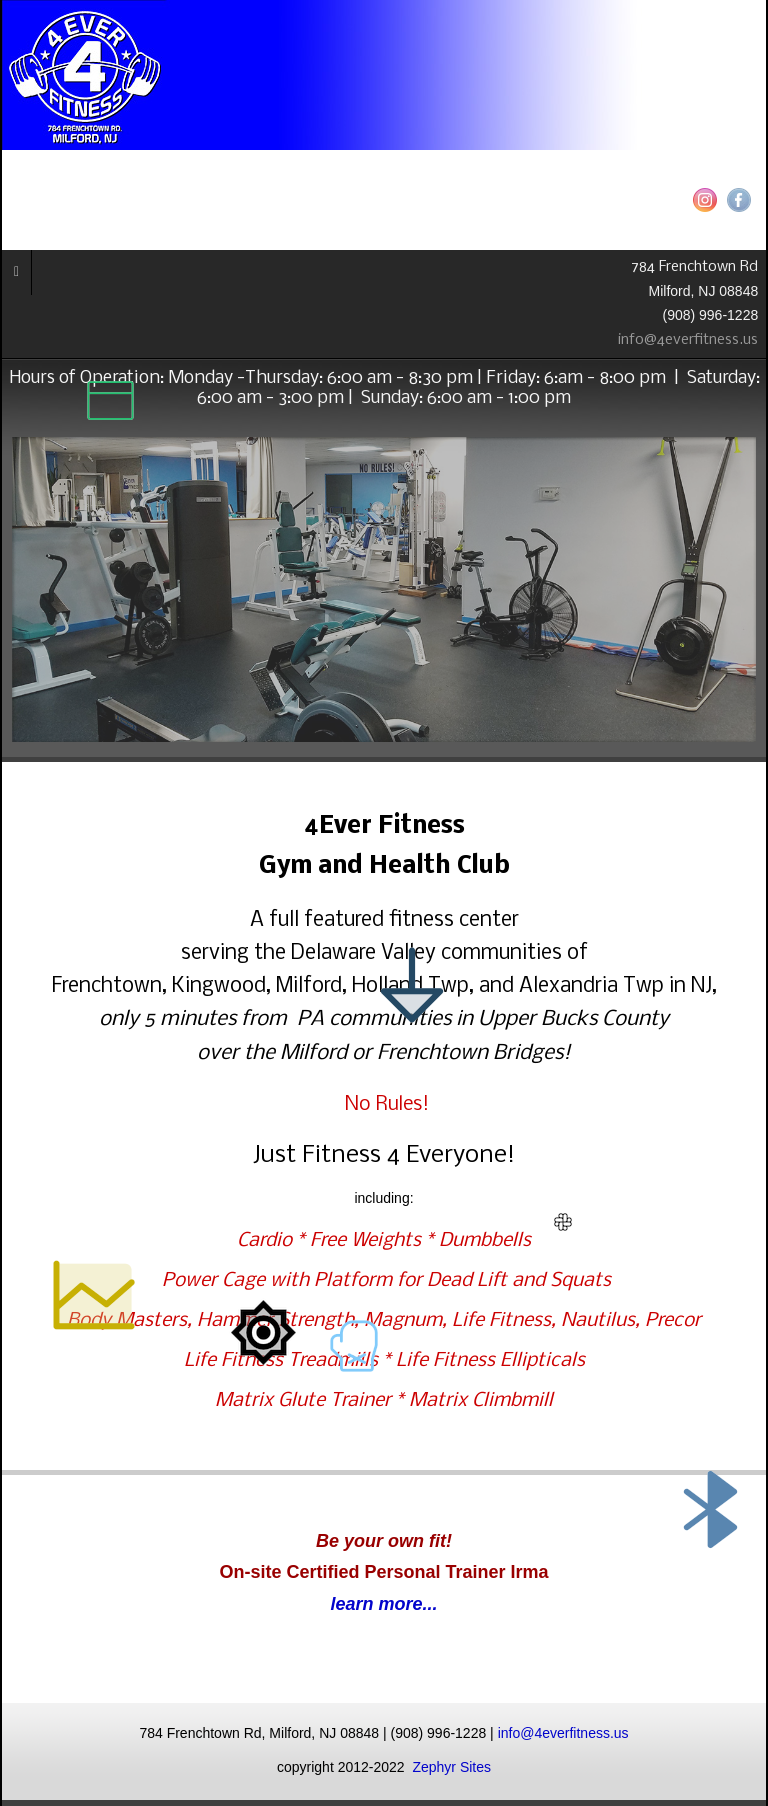  Describe the element at coordinates (110, 400) in the screenshot. I see `open web browser` at that location.